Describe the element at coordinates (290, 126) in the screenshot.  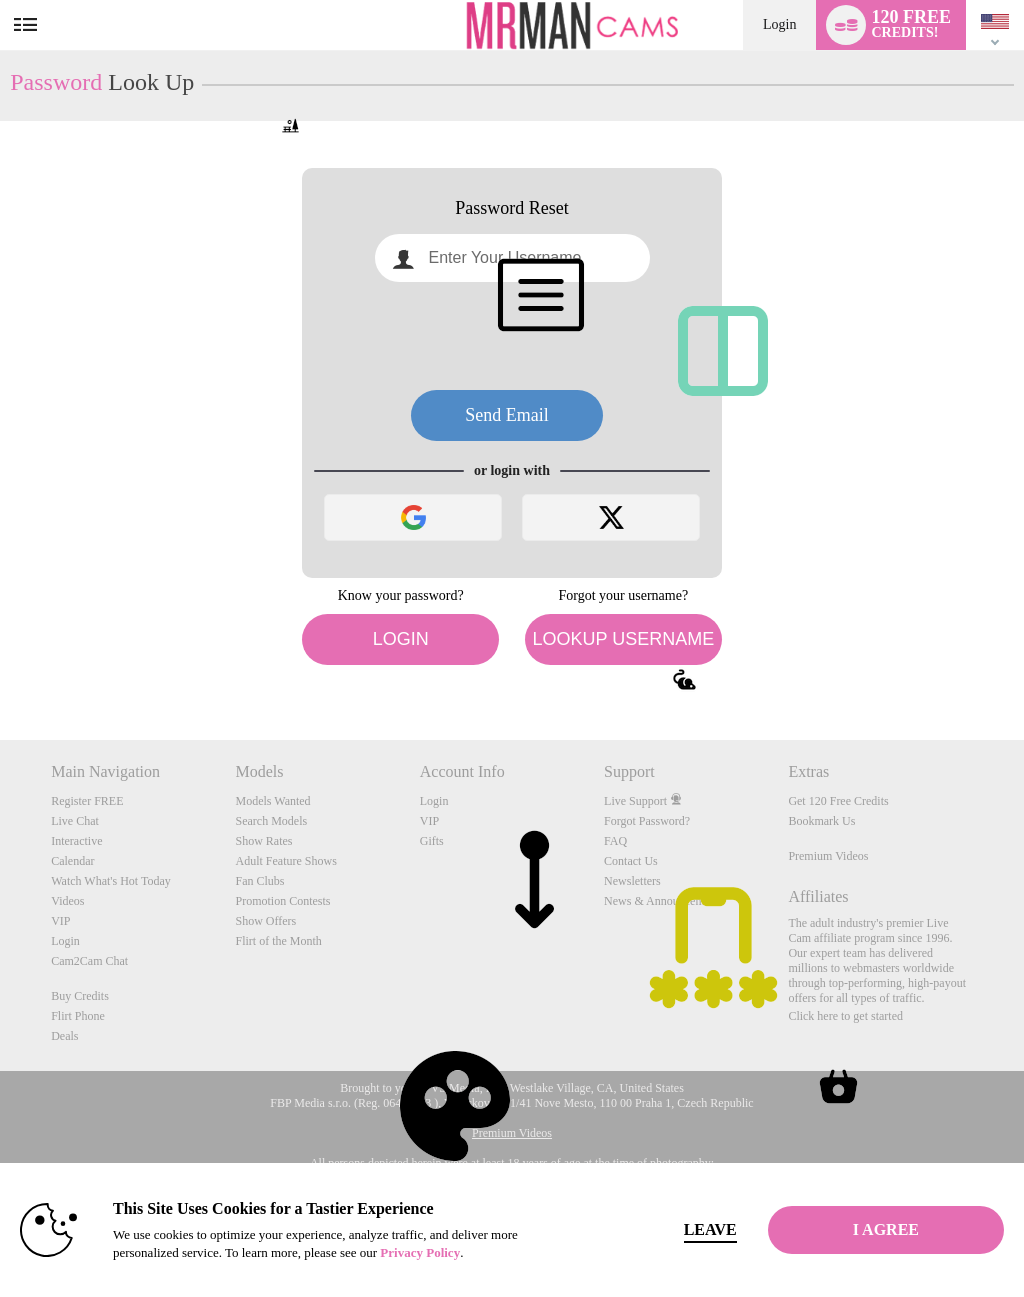
I see `view nearby parks or green spaces` at that location.